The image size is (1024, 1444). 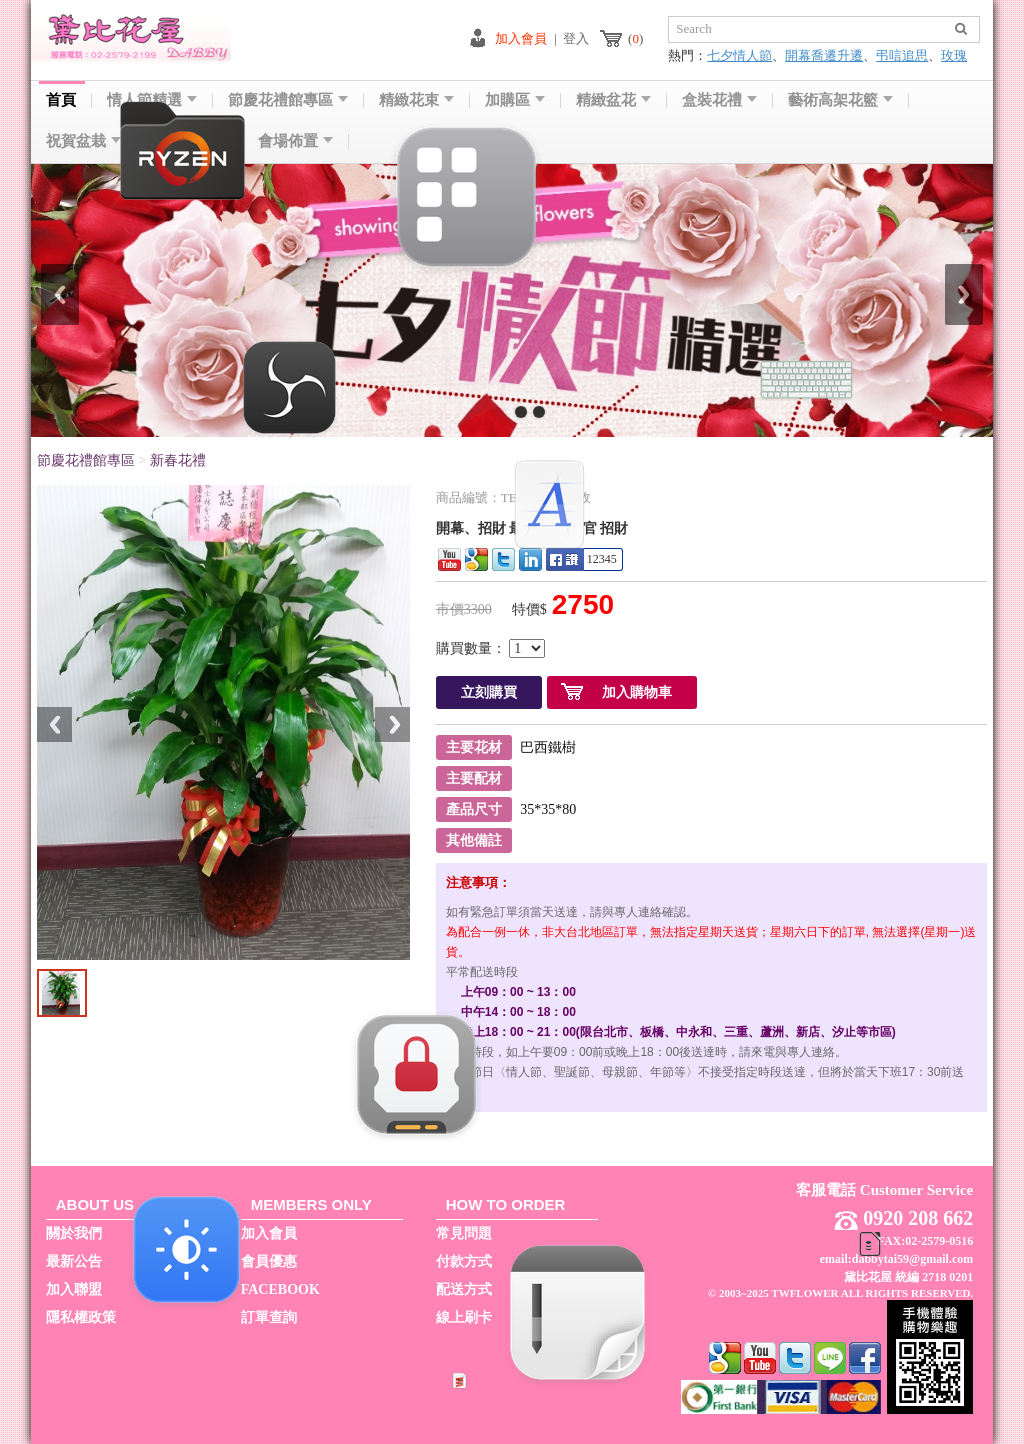 What do you see at coordinates (416, 1076) in the screenshot?
I see `access encryption and security settings` at bounding box center [416, 1076].